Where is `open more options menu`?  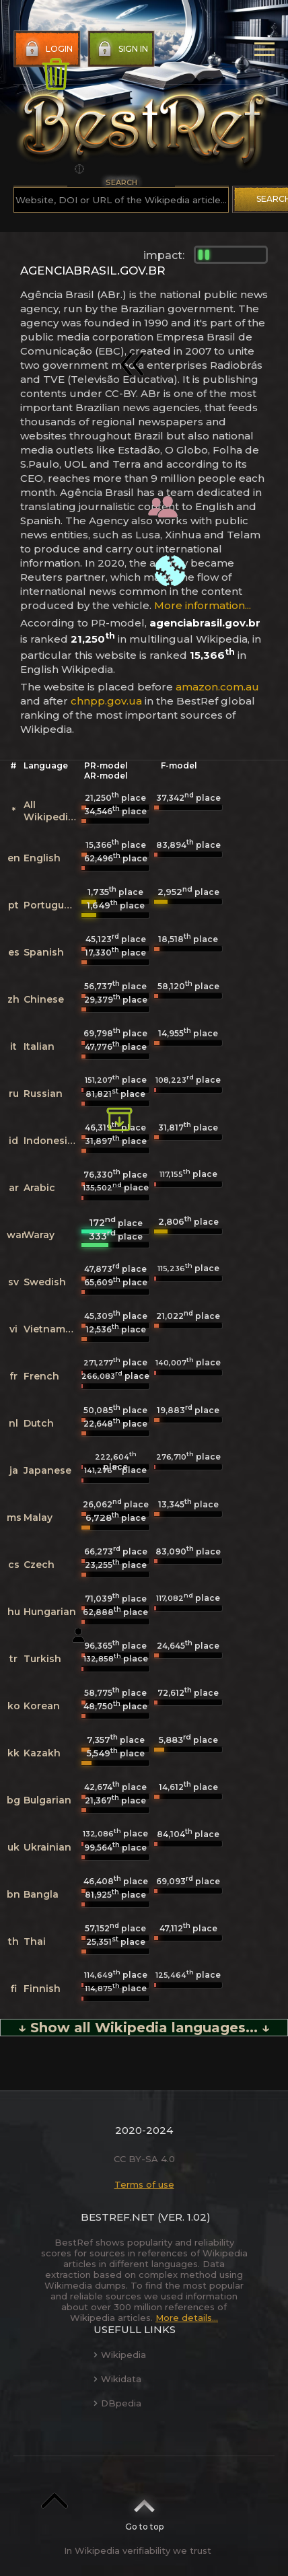
open more options menu is located at coordinates (79, 169).